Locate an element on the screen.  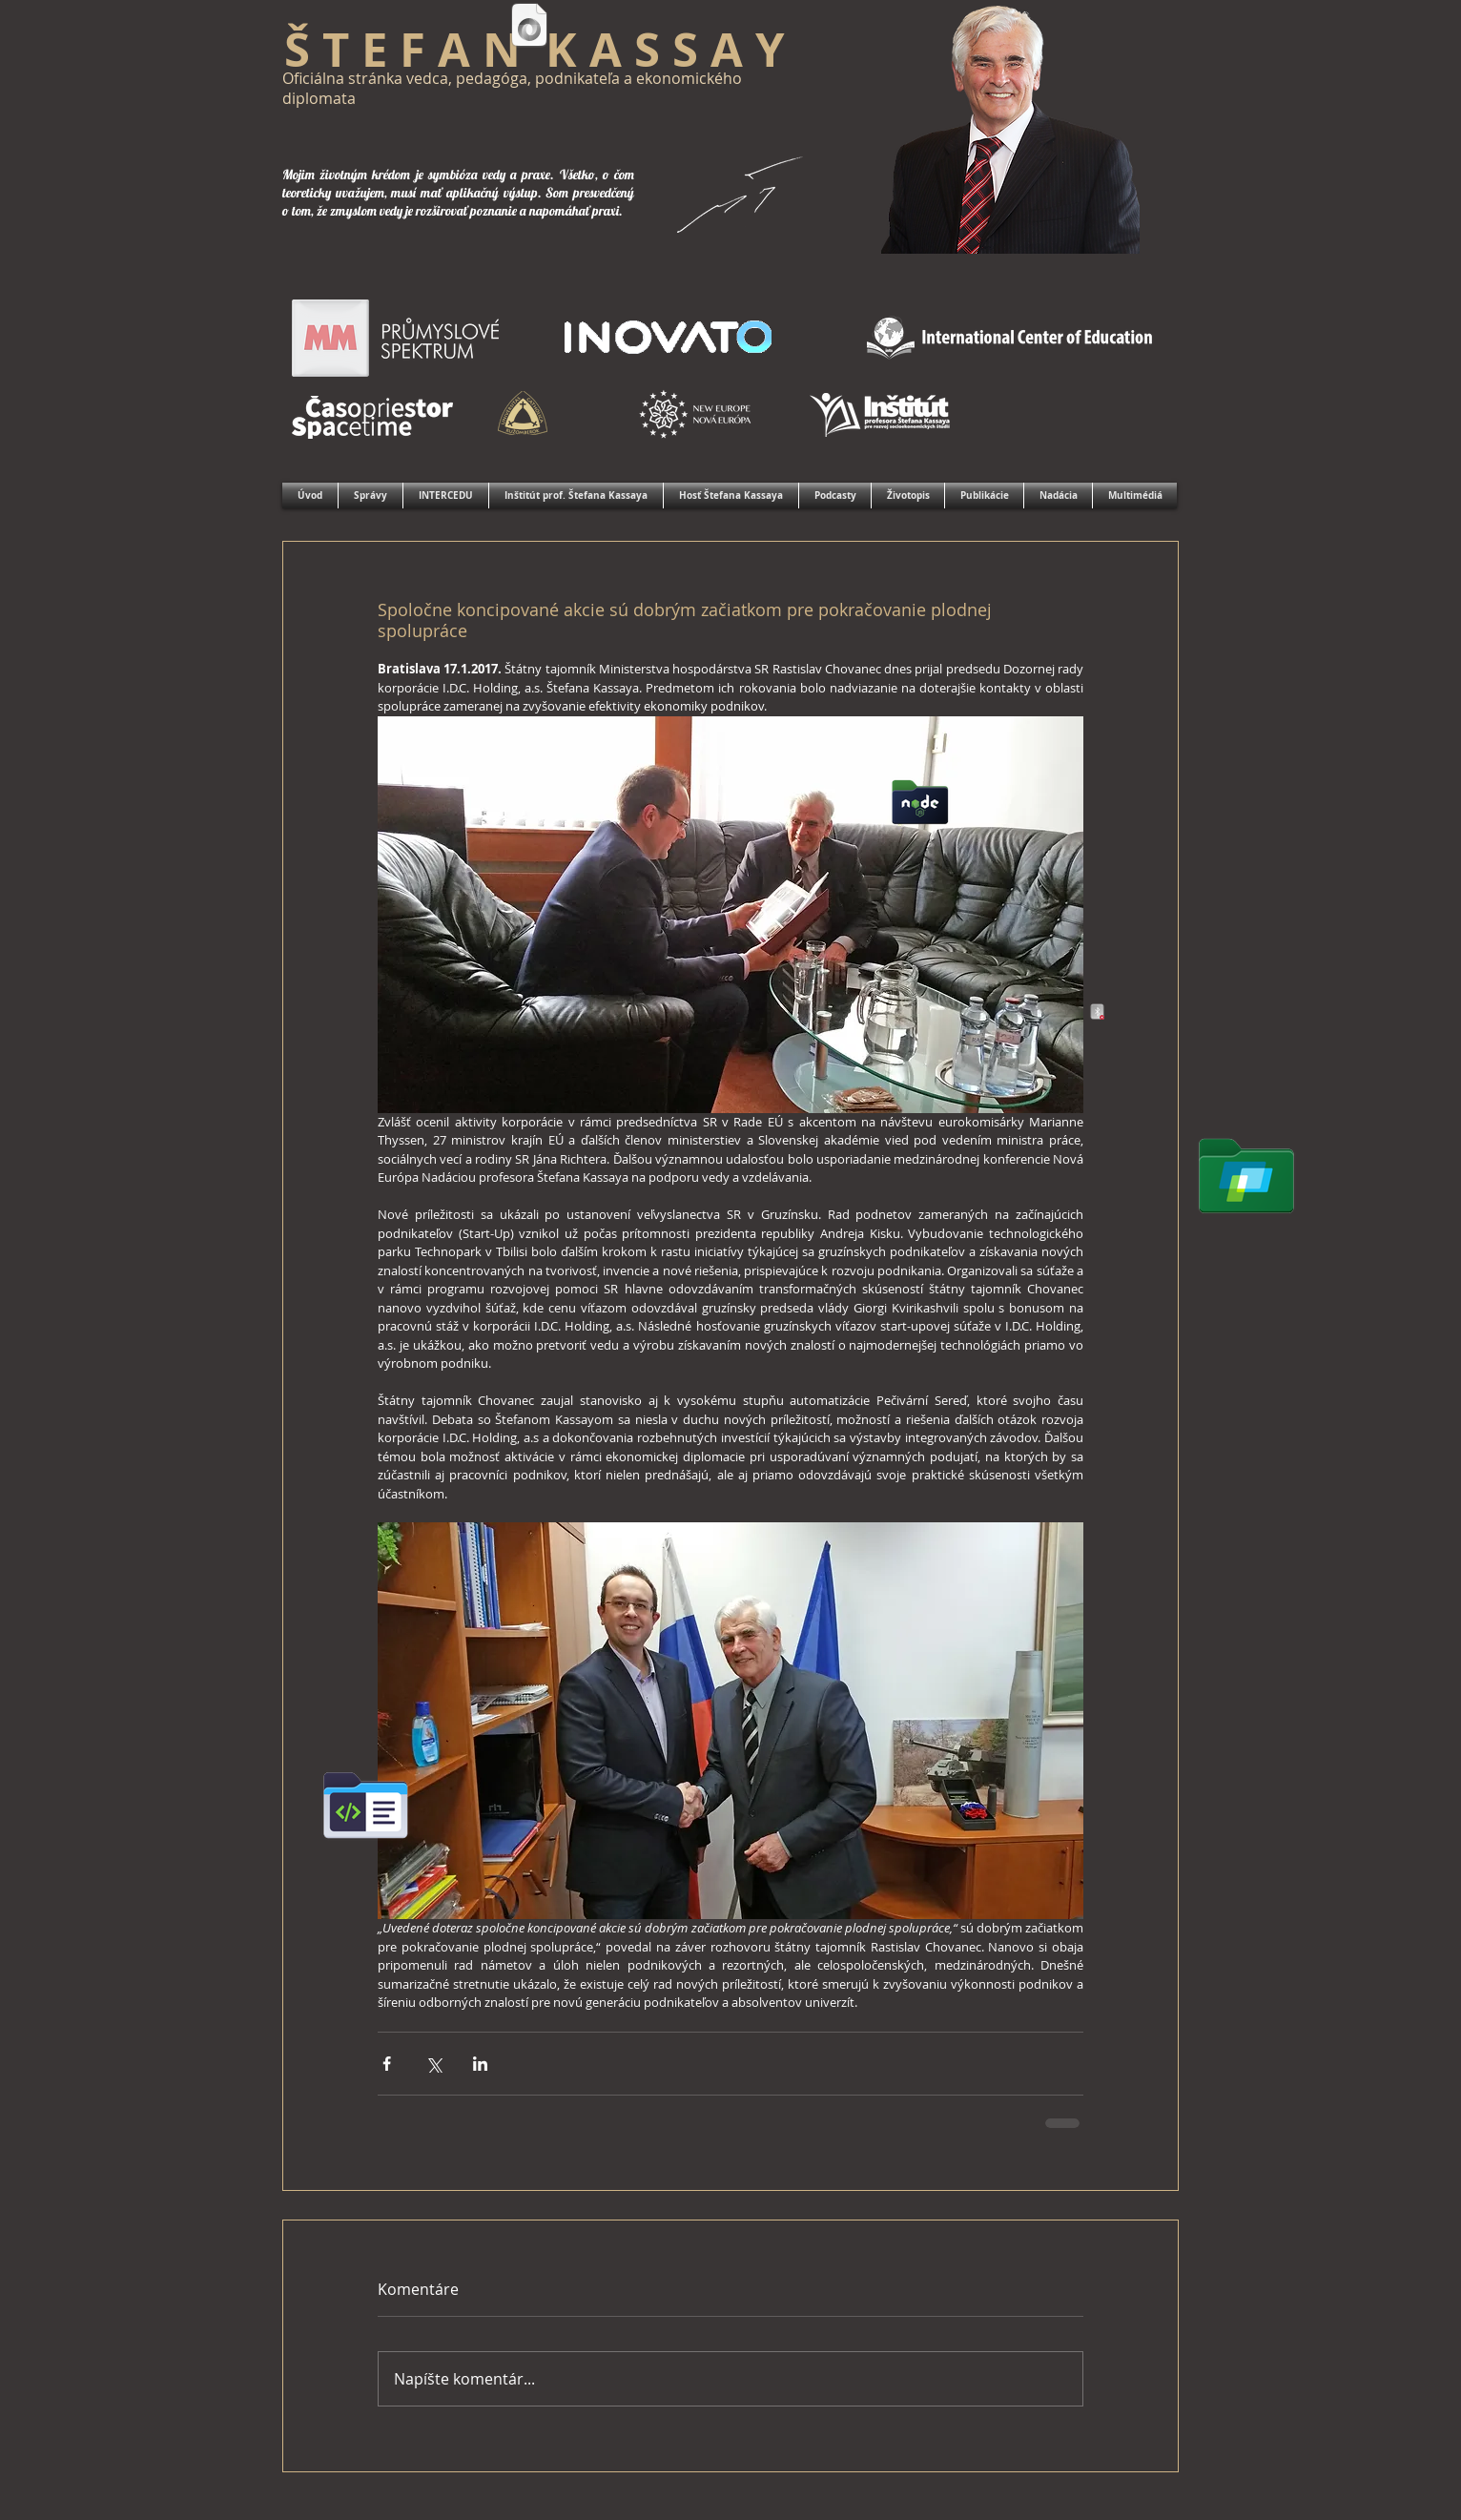
open folder containing node.js project files is located at coordinates (919, 803).